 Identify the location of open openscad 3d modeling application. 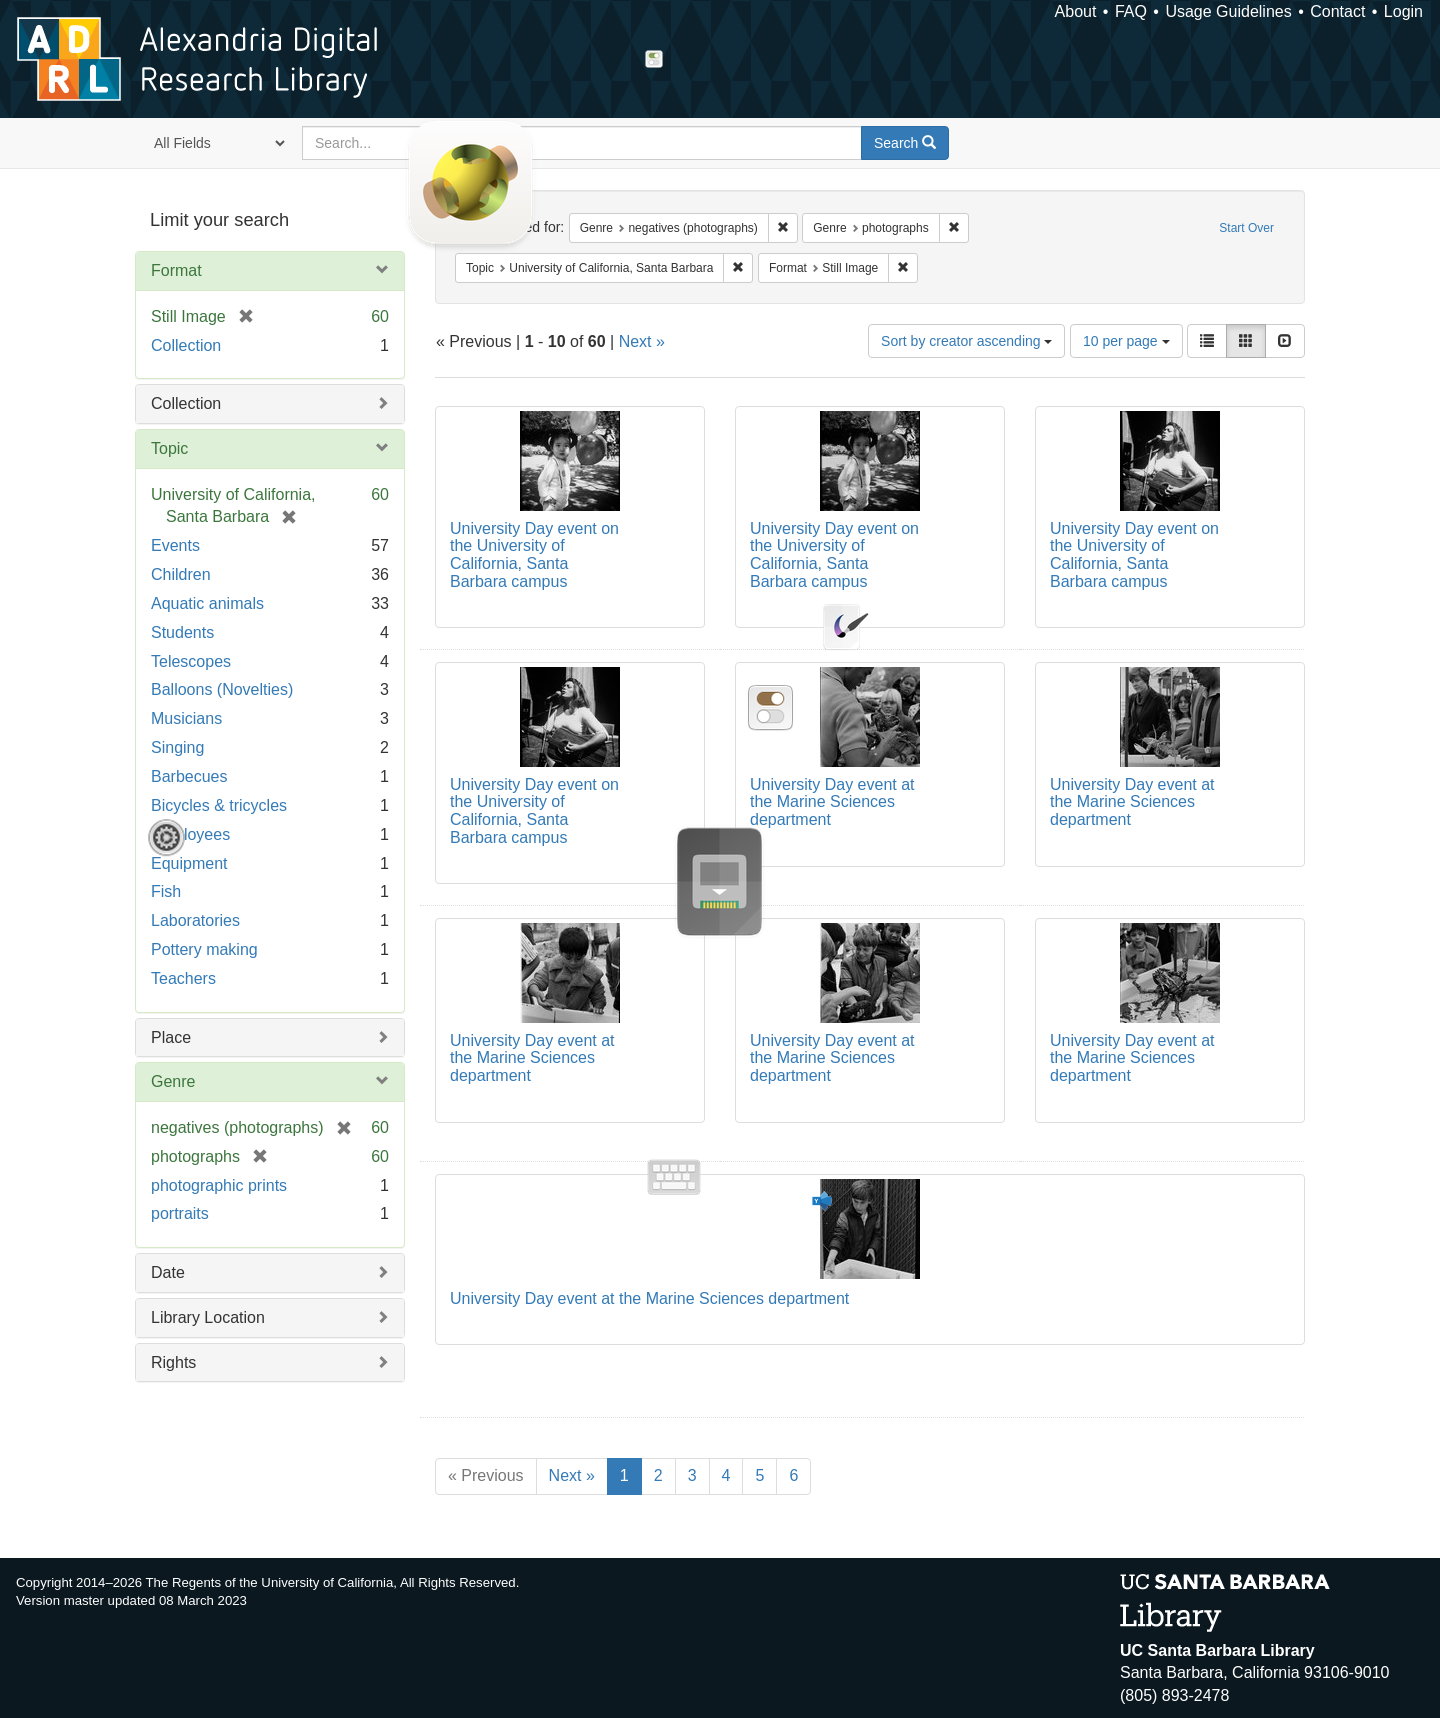
(470, 182).